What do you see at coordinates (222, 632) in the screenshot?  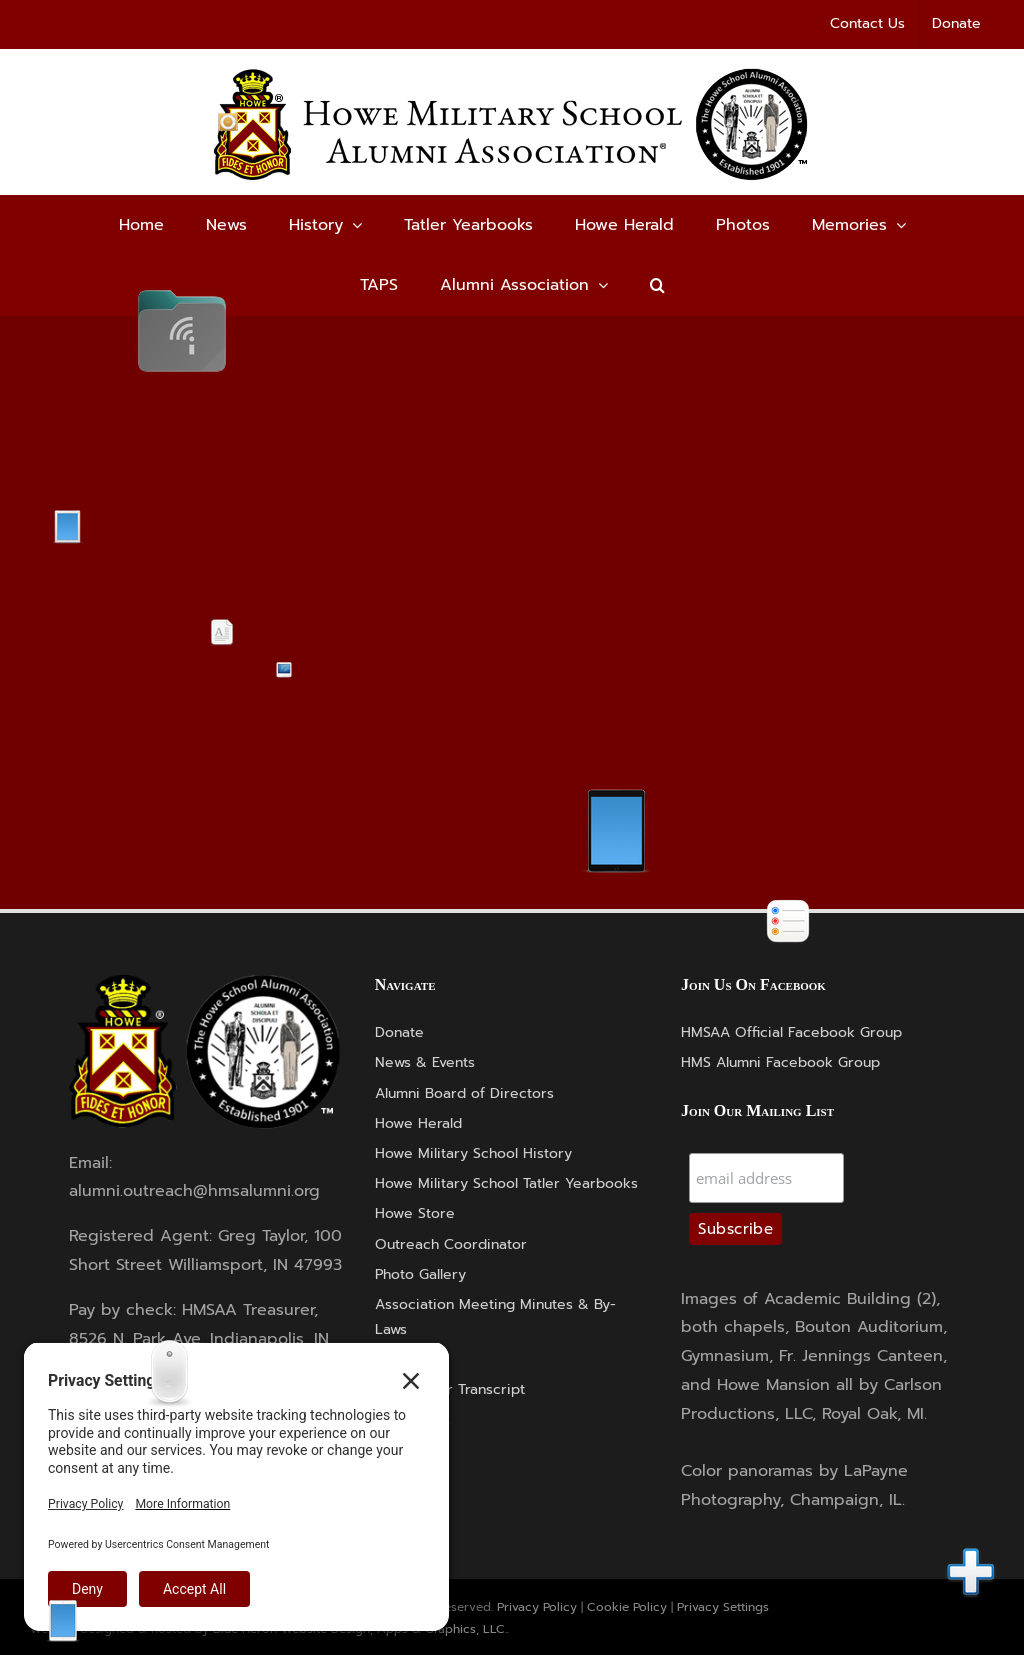 I see `open a rich text document` at bounding box center [222, 632].